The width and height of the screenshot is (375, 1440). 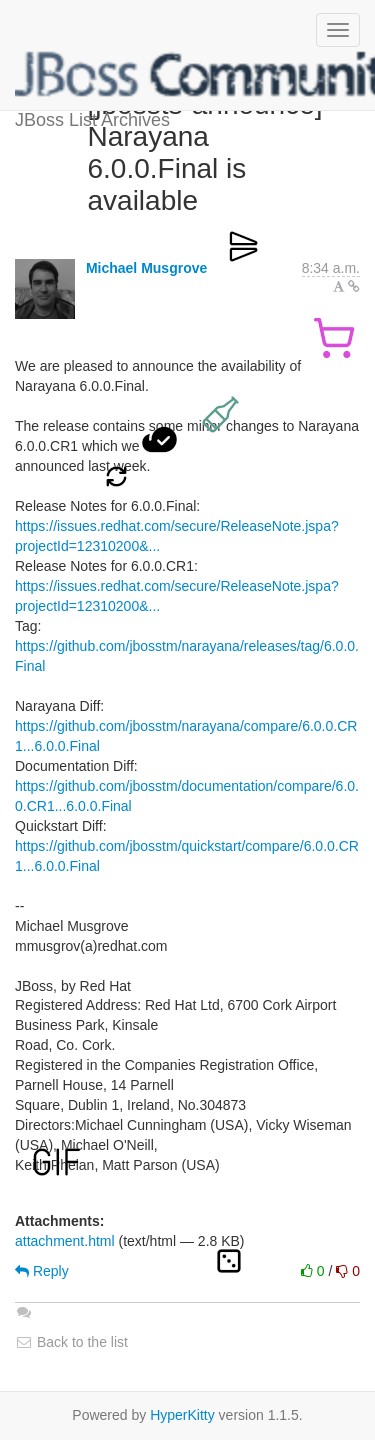 I want to click on file successfully uploaded to cloud storage, so click(x=159, y=439).